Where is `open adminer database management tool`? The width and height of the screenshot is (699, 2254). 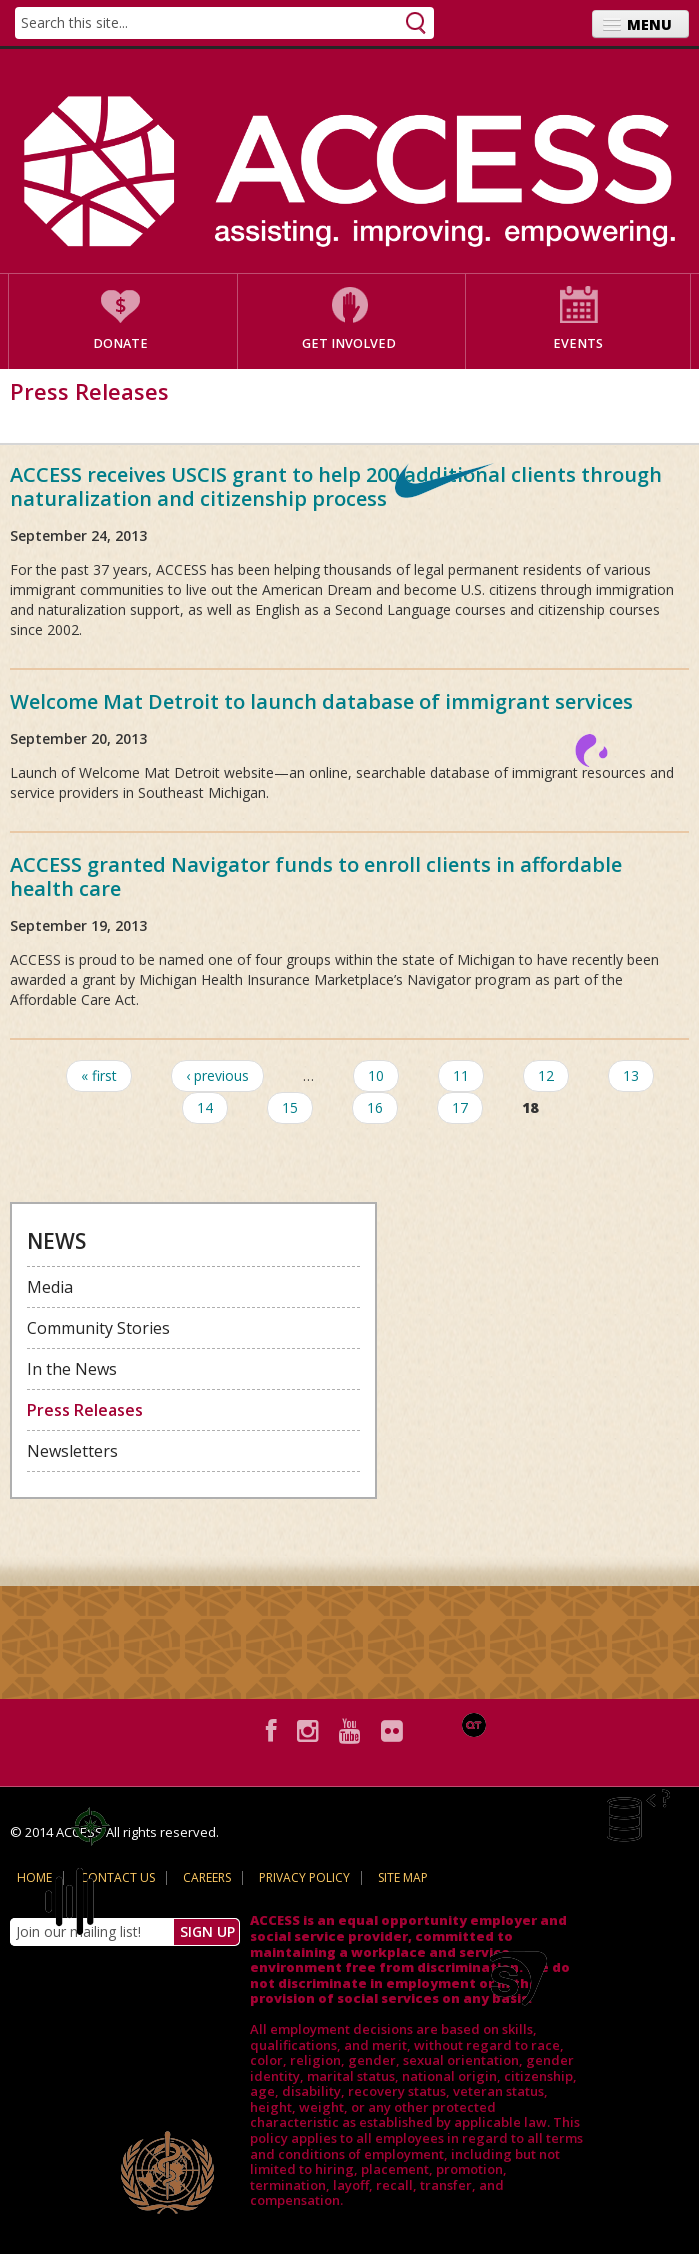 open adminer database management tool is located at coordinates (638, 1815).